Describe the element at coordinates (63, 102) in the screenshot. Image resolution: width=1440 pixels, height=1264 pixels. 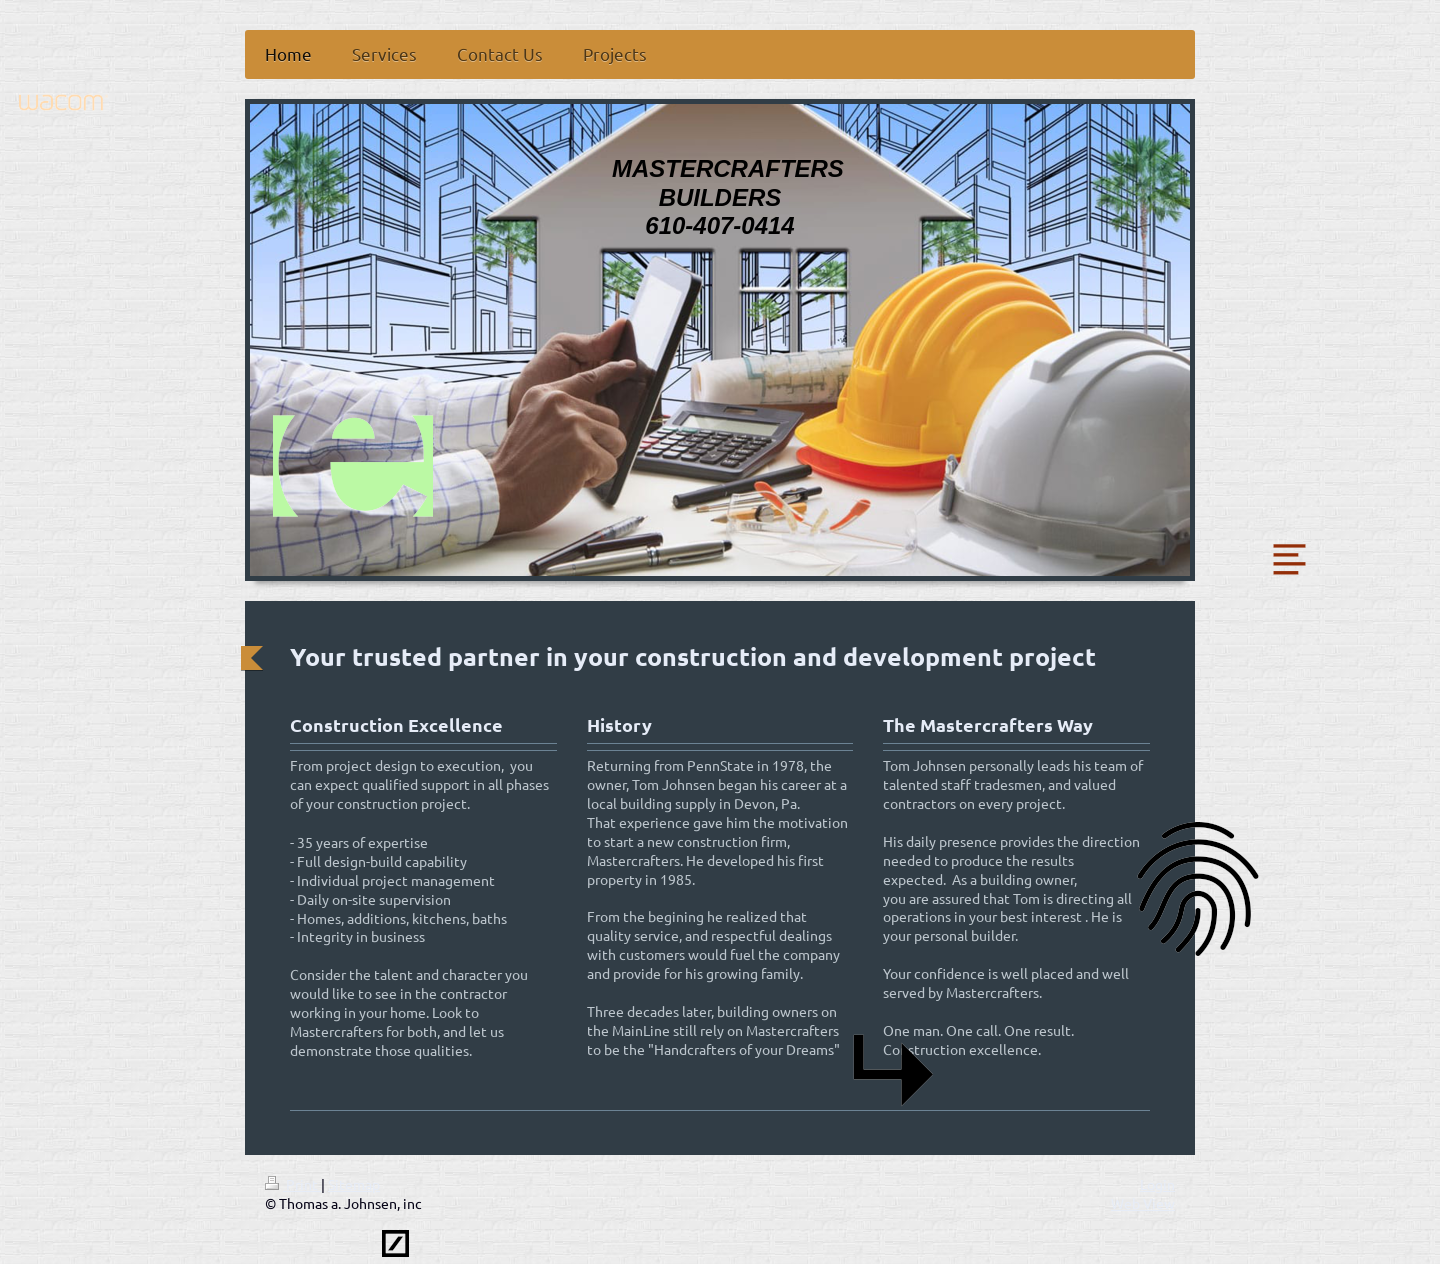
I see `wacom brand logo` at that location.